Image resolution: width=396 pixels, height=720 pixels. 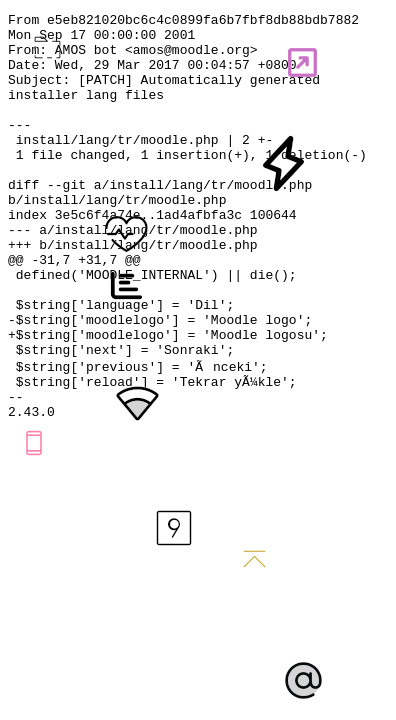 What do you see at coordinates (34, 443) in the screenshot?
I see `switch to mobile view` at bounding box center [34, 443].